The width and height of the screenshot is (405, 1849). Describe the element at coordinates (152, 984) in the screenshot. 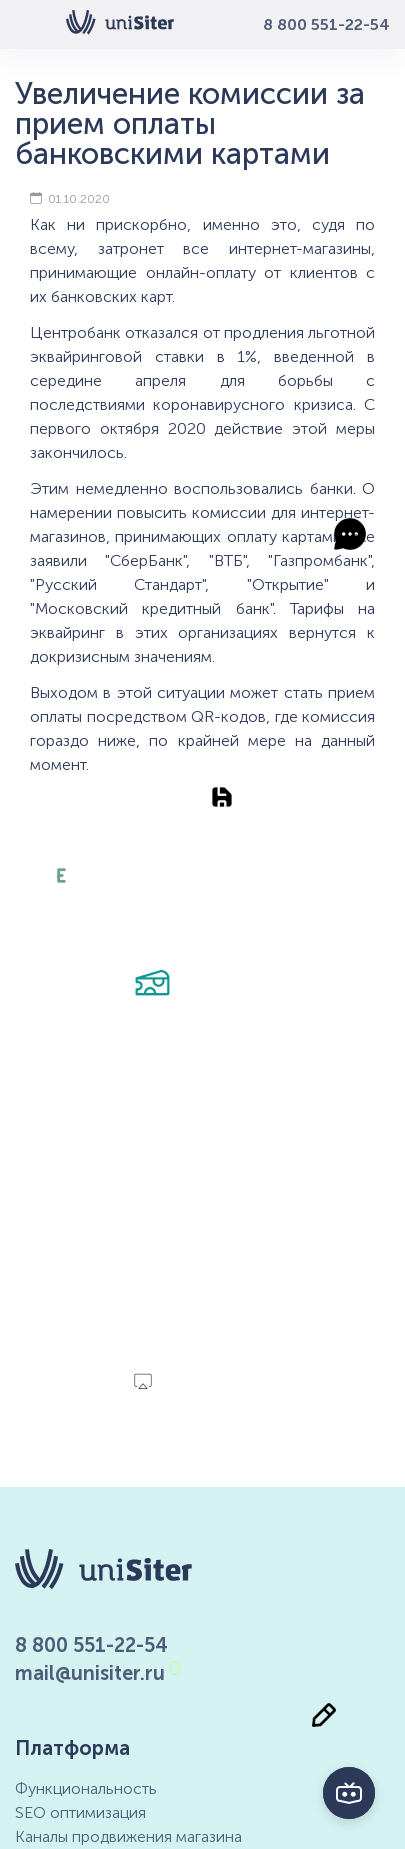

I see `cheese or dairy product category` at that location.